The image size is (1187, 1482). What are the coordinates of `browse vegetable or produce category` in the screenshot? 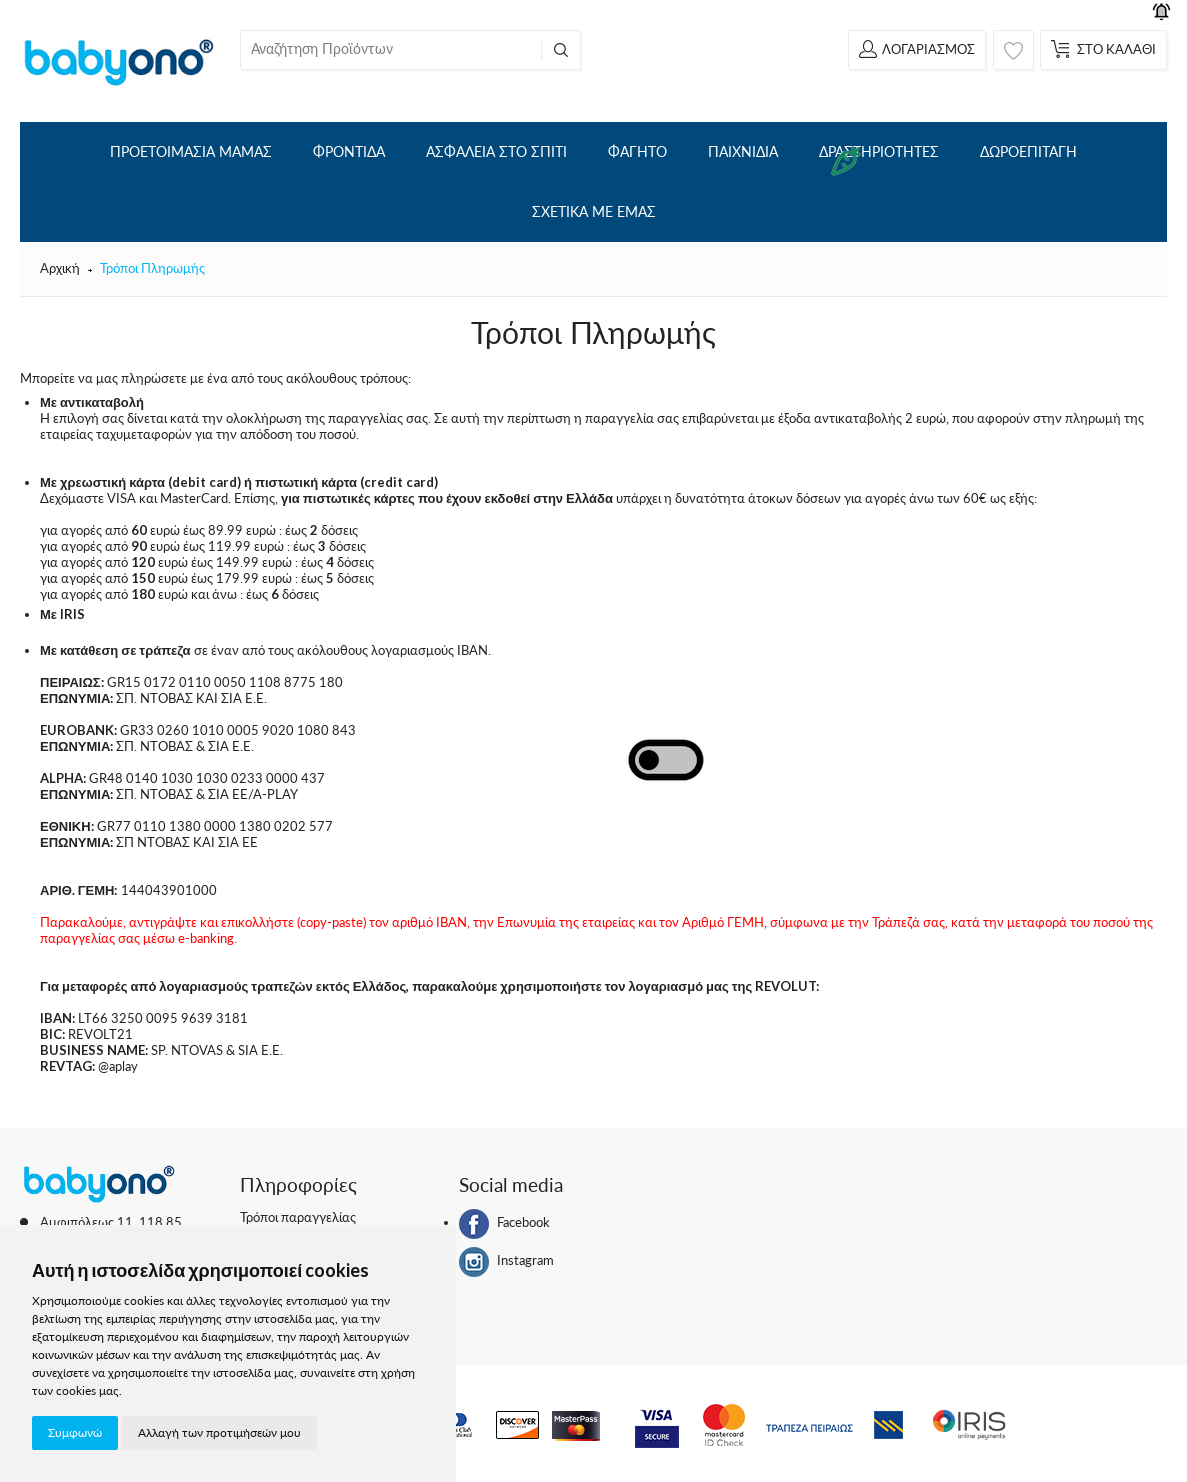 It's located at (845, 161).